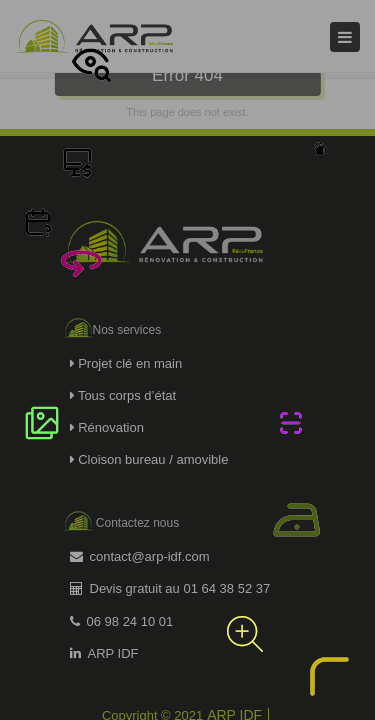  What do you see at coordinates (329, 676) in the screenshot?
I see `apply rounded corners to a selected element` at bounding box center [329, 676].